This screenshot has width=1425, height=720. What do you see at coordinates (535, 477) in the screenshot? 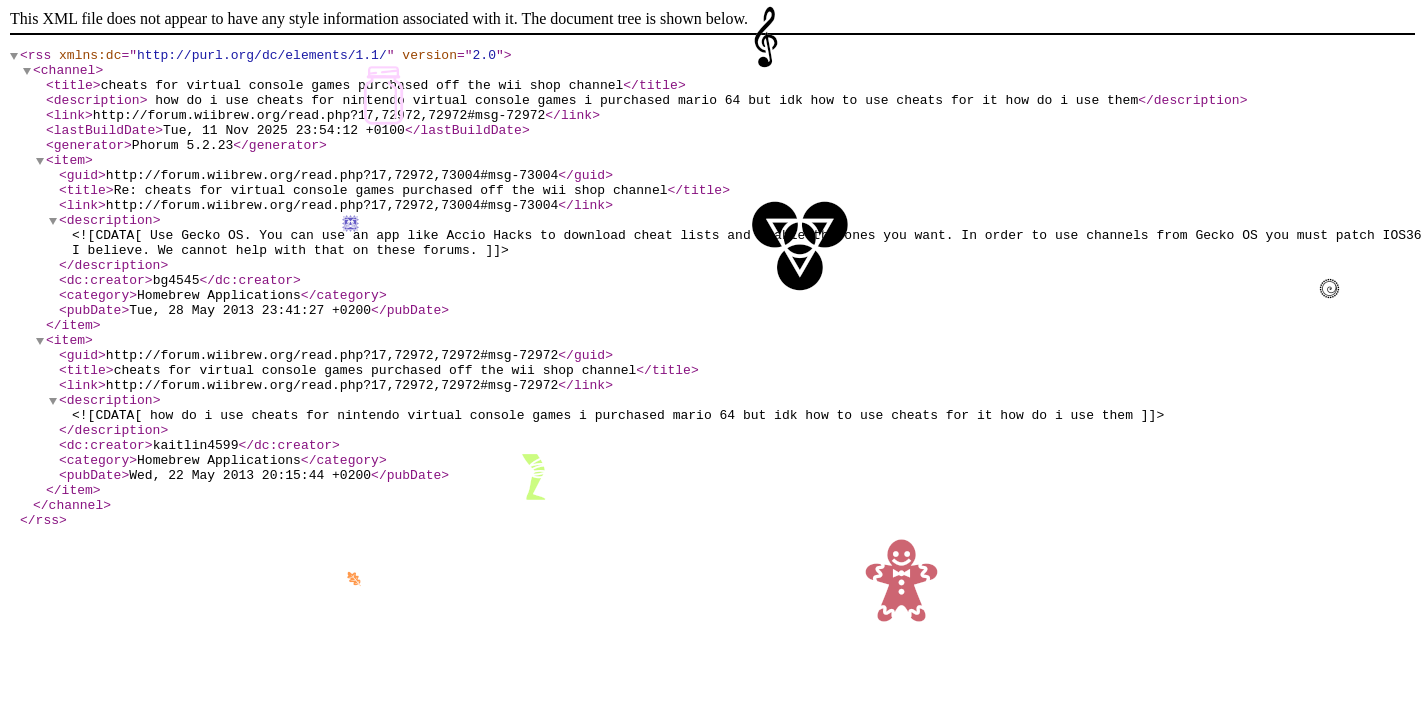
I see `view injury or recovery status` at bounding box center [535, 477].